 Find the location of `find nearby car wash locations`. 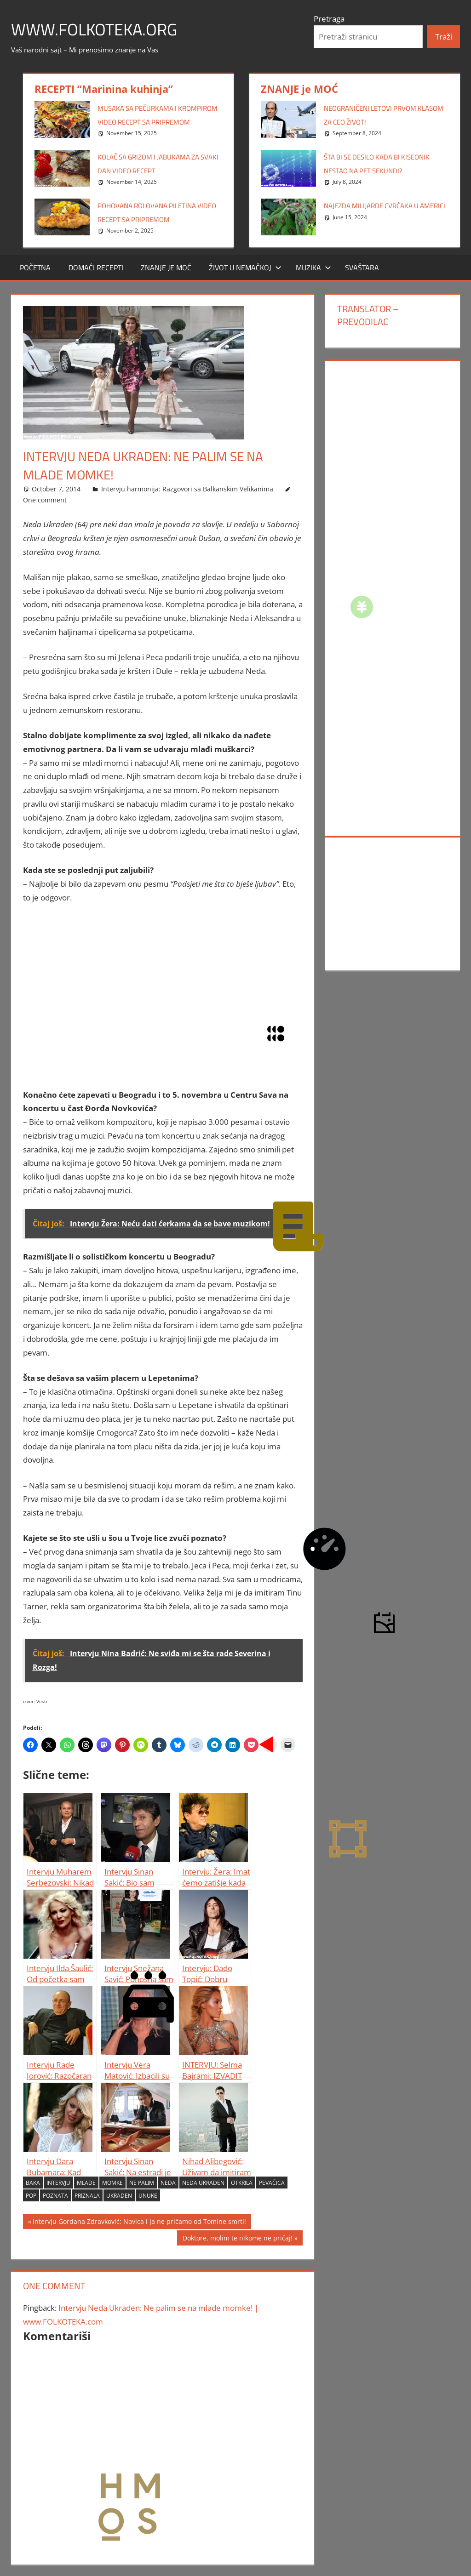

find nearby car wash locations is located at coordinates (148, 1995).